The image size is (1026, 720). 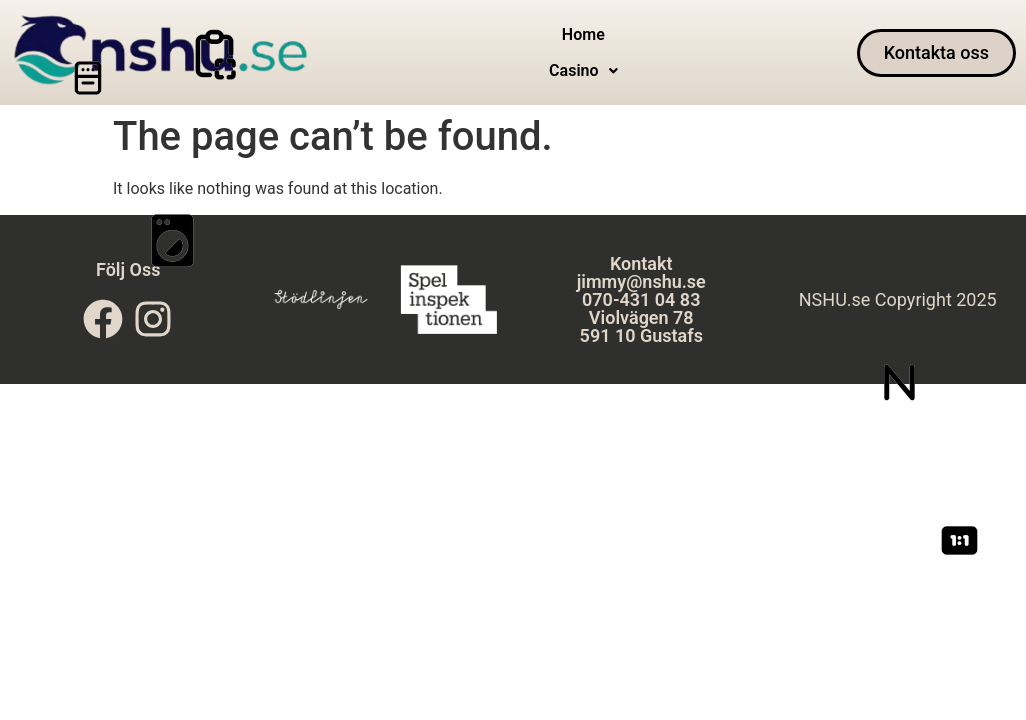 What do you see at coordinates (899, 382) in the screenshot?
I see `indicates the letter "n" in alphabetical navigation or sorting` at bounding box center [899, 382].